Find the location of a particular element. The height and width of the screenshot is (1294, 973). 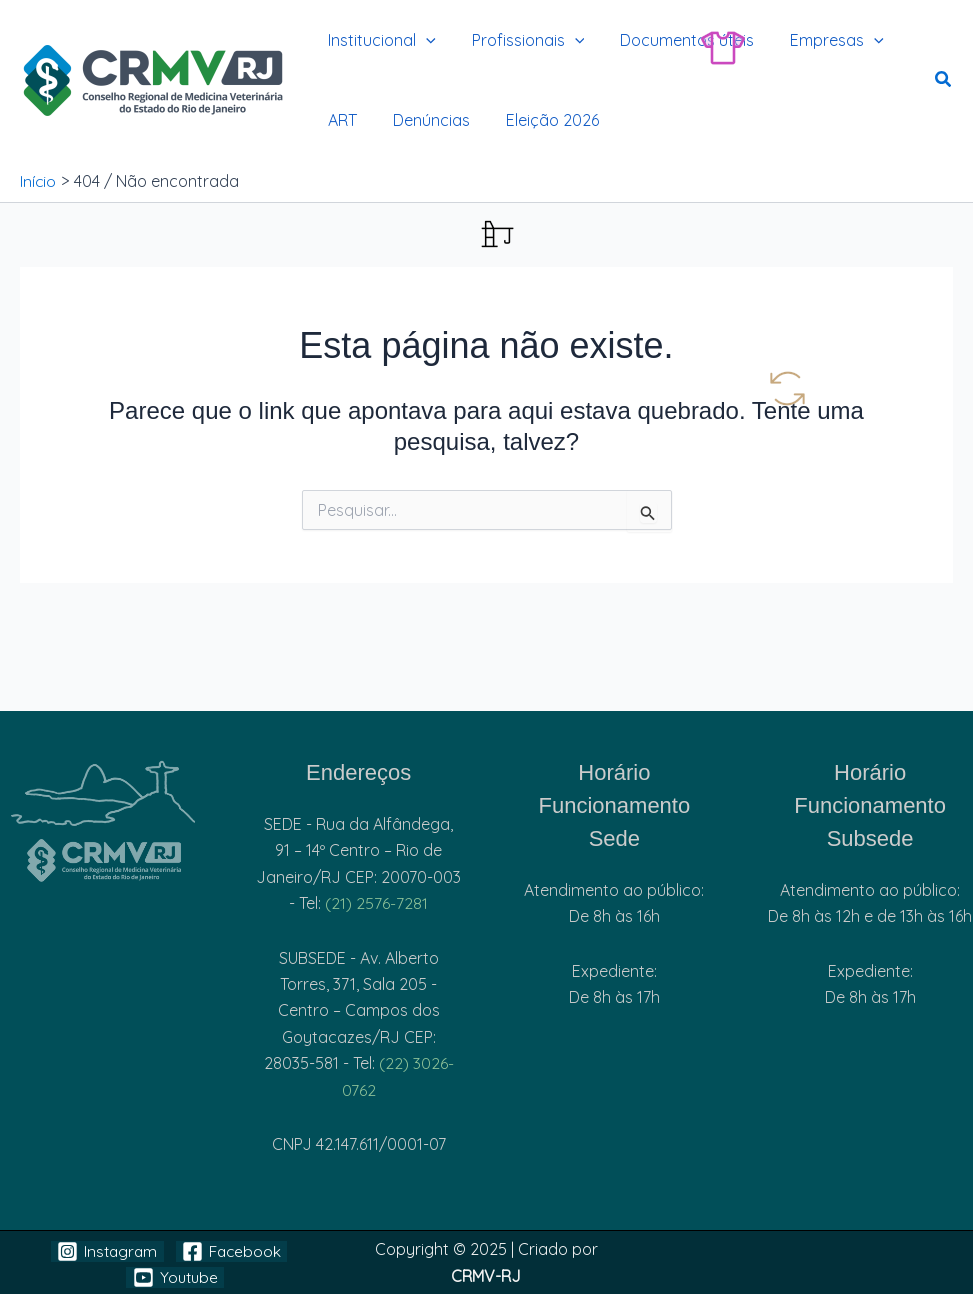

refresh or reload content is located at coordinates (787, 388).